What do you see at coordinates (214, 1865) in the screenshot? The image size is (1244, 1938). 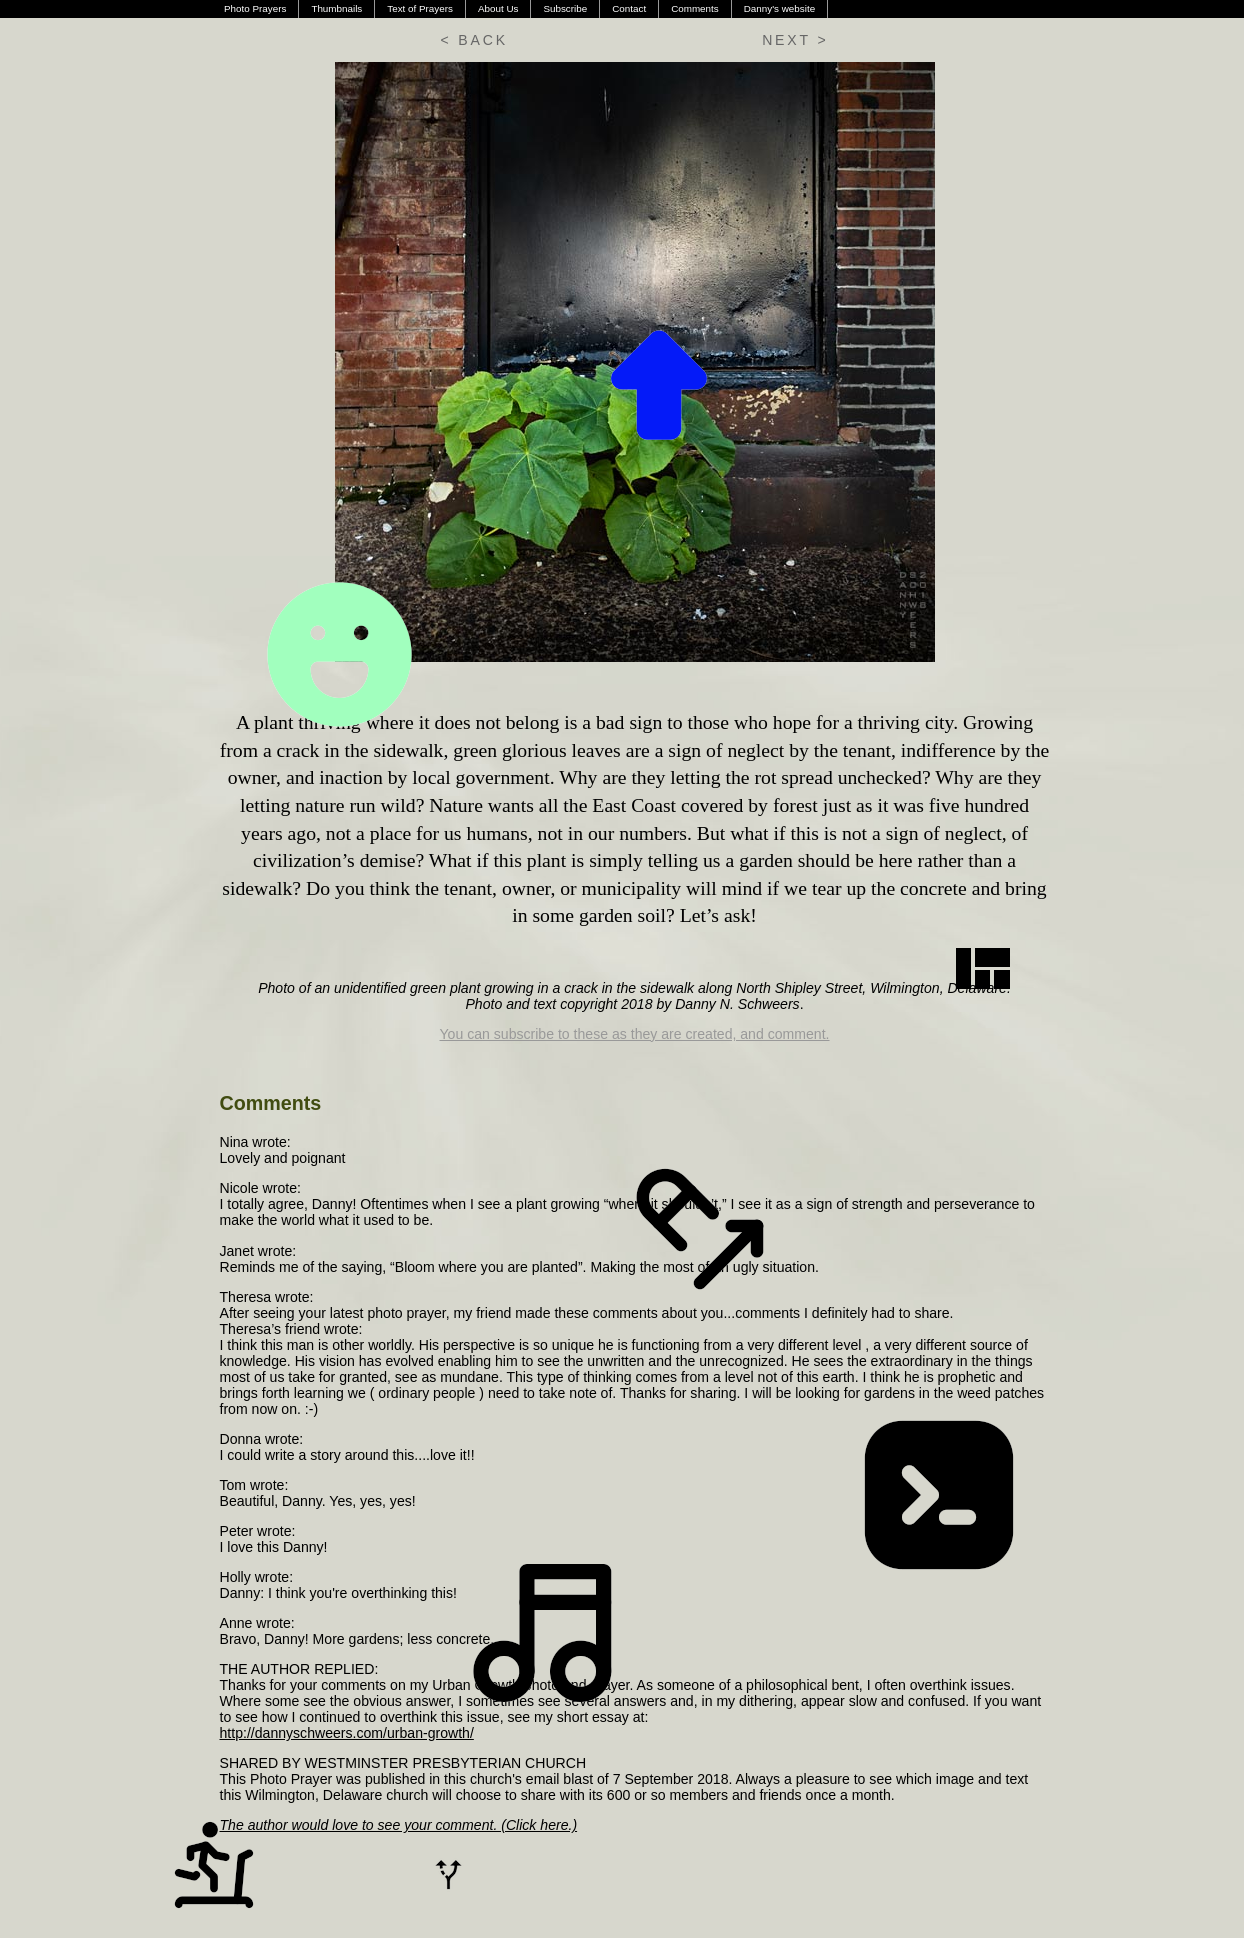 I see `access fitness or workout tracking features` at bounding box center [214, 1865].